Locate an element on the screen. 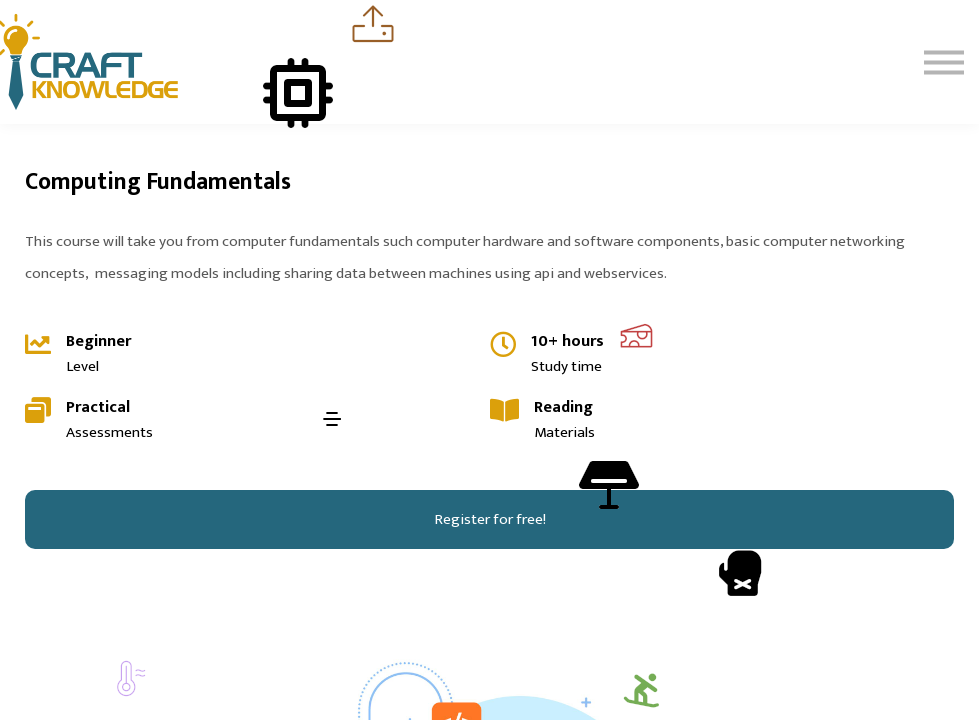 Image resolution: width=979 pixels, height=720 pixels. view system processor information is located at coordinates (298, 93).